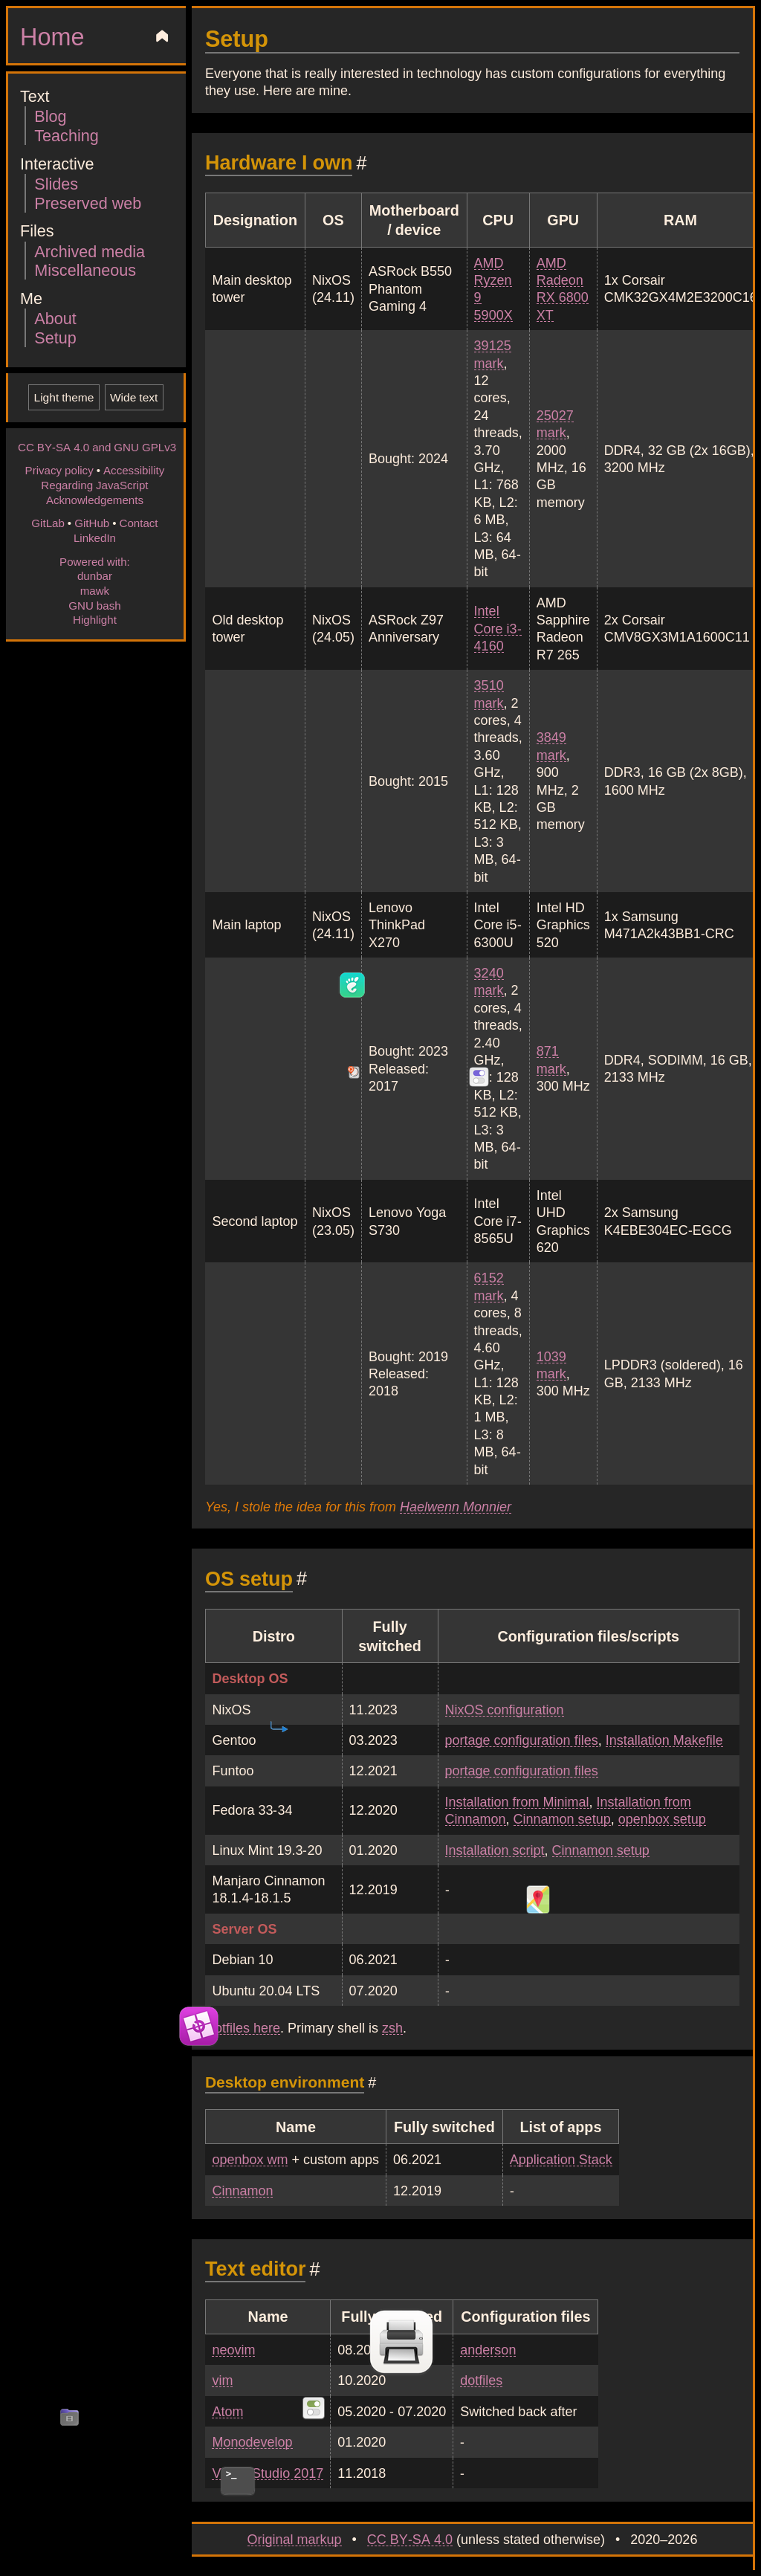  What do you see at coordinates (238, 2481) in the screenshot?
I see `open the terminal application` at bounding box center [238, 2481].